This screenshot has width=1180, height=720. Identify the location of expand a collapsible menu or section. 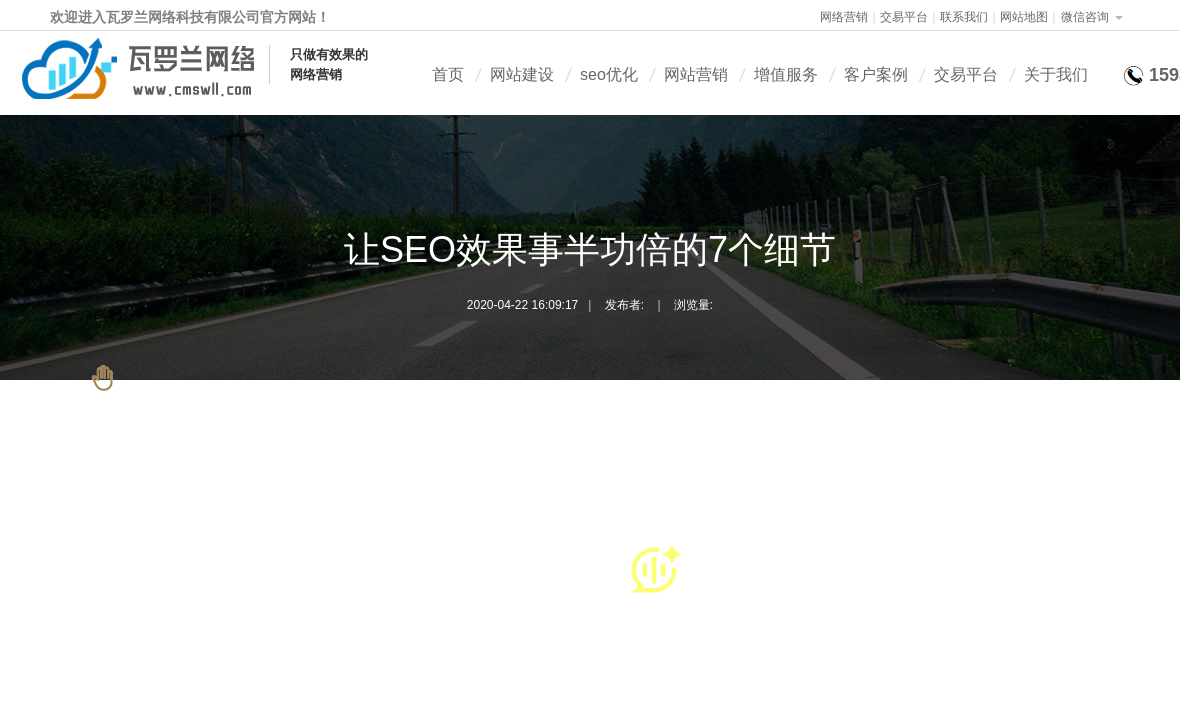
(1111, 144).